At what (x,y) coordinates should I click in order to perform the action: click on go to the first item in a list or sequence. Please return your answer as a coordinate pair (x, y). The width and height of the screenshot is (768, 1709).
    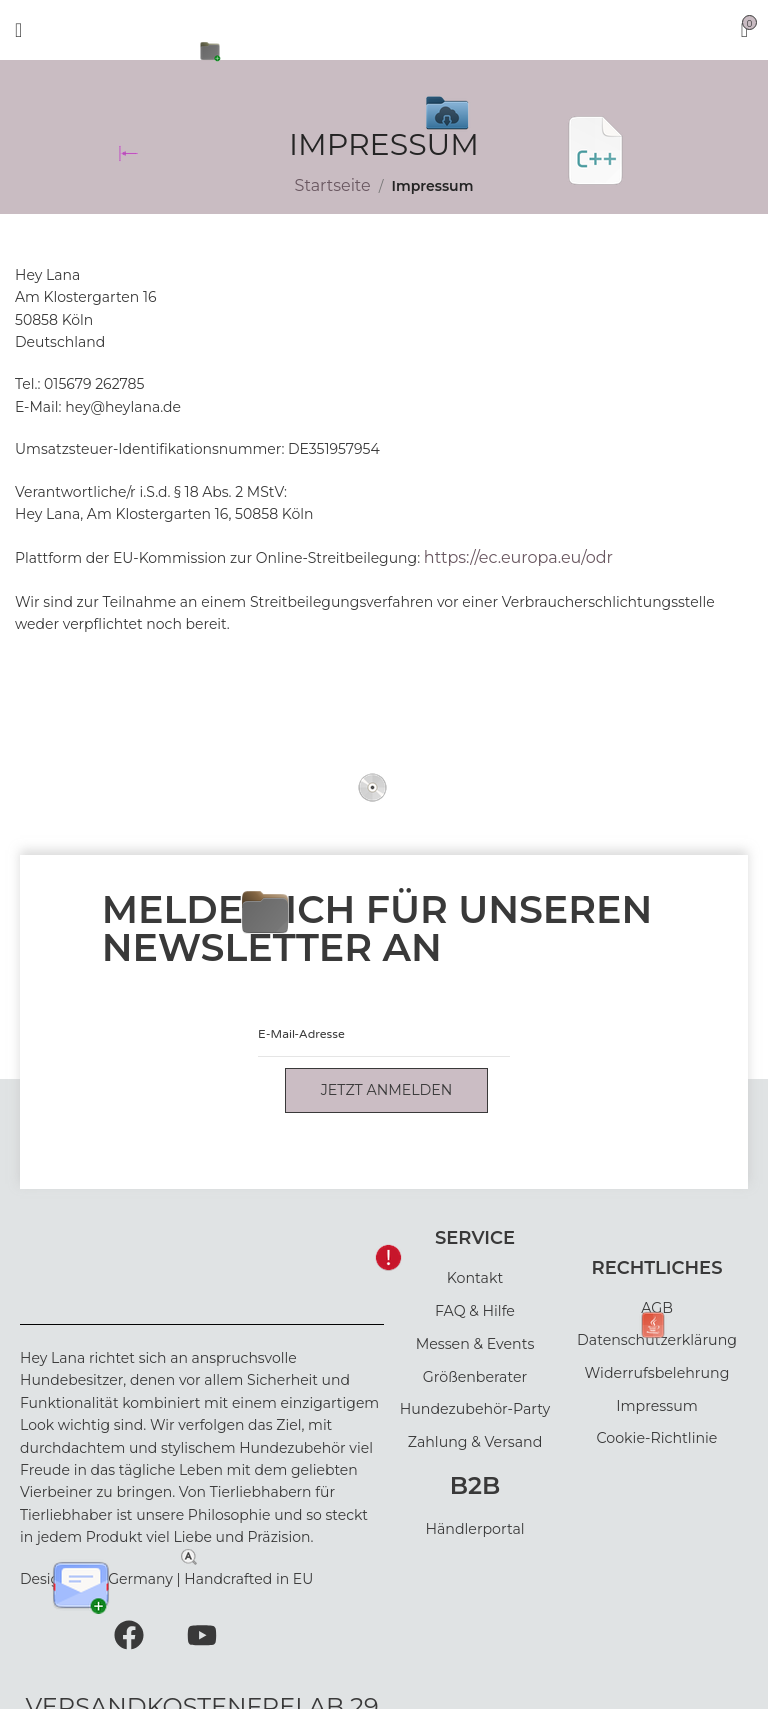
    Looking at the image, I should click on (128, 153).